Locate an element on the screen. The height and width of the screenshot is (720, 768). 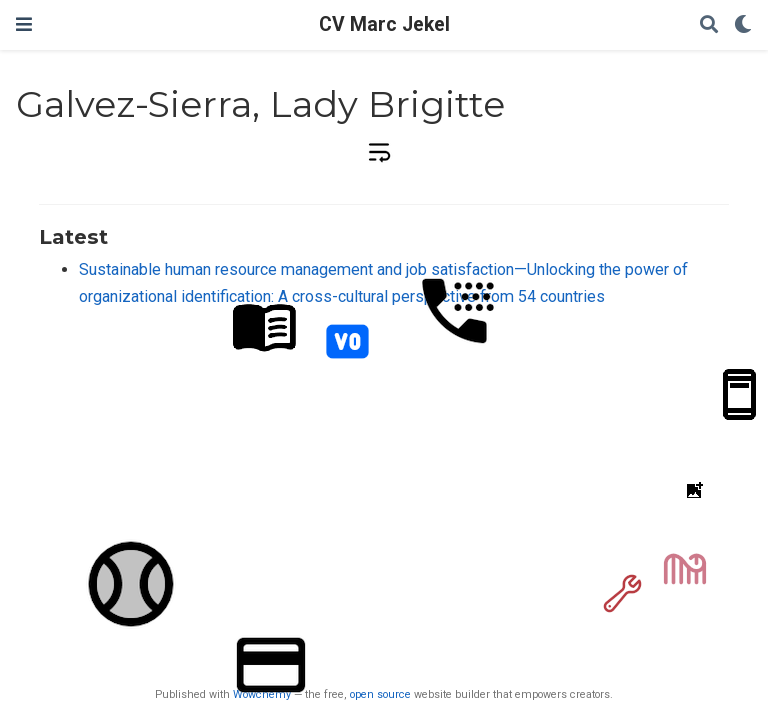
view mobile ad placements is located at coordinates (739, 394).